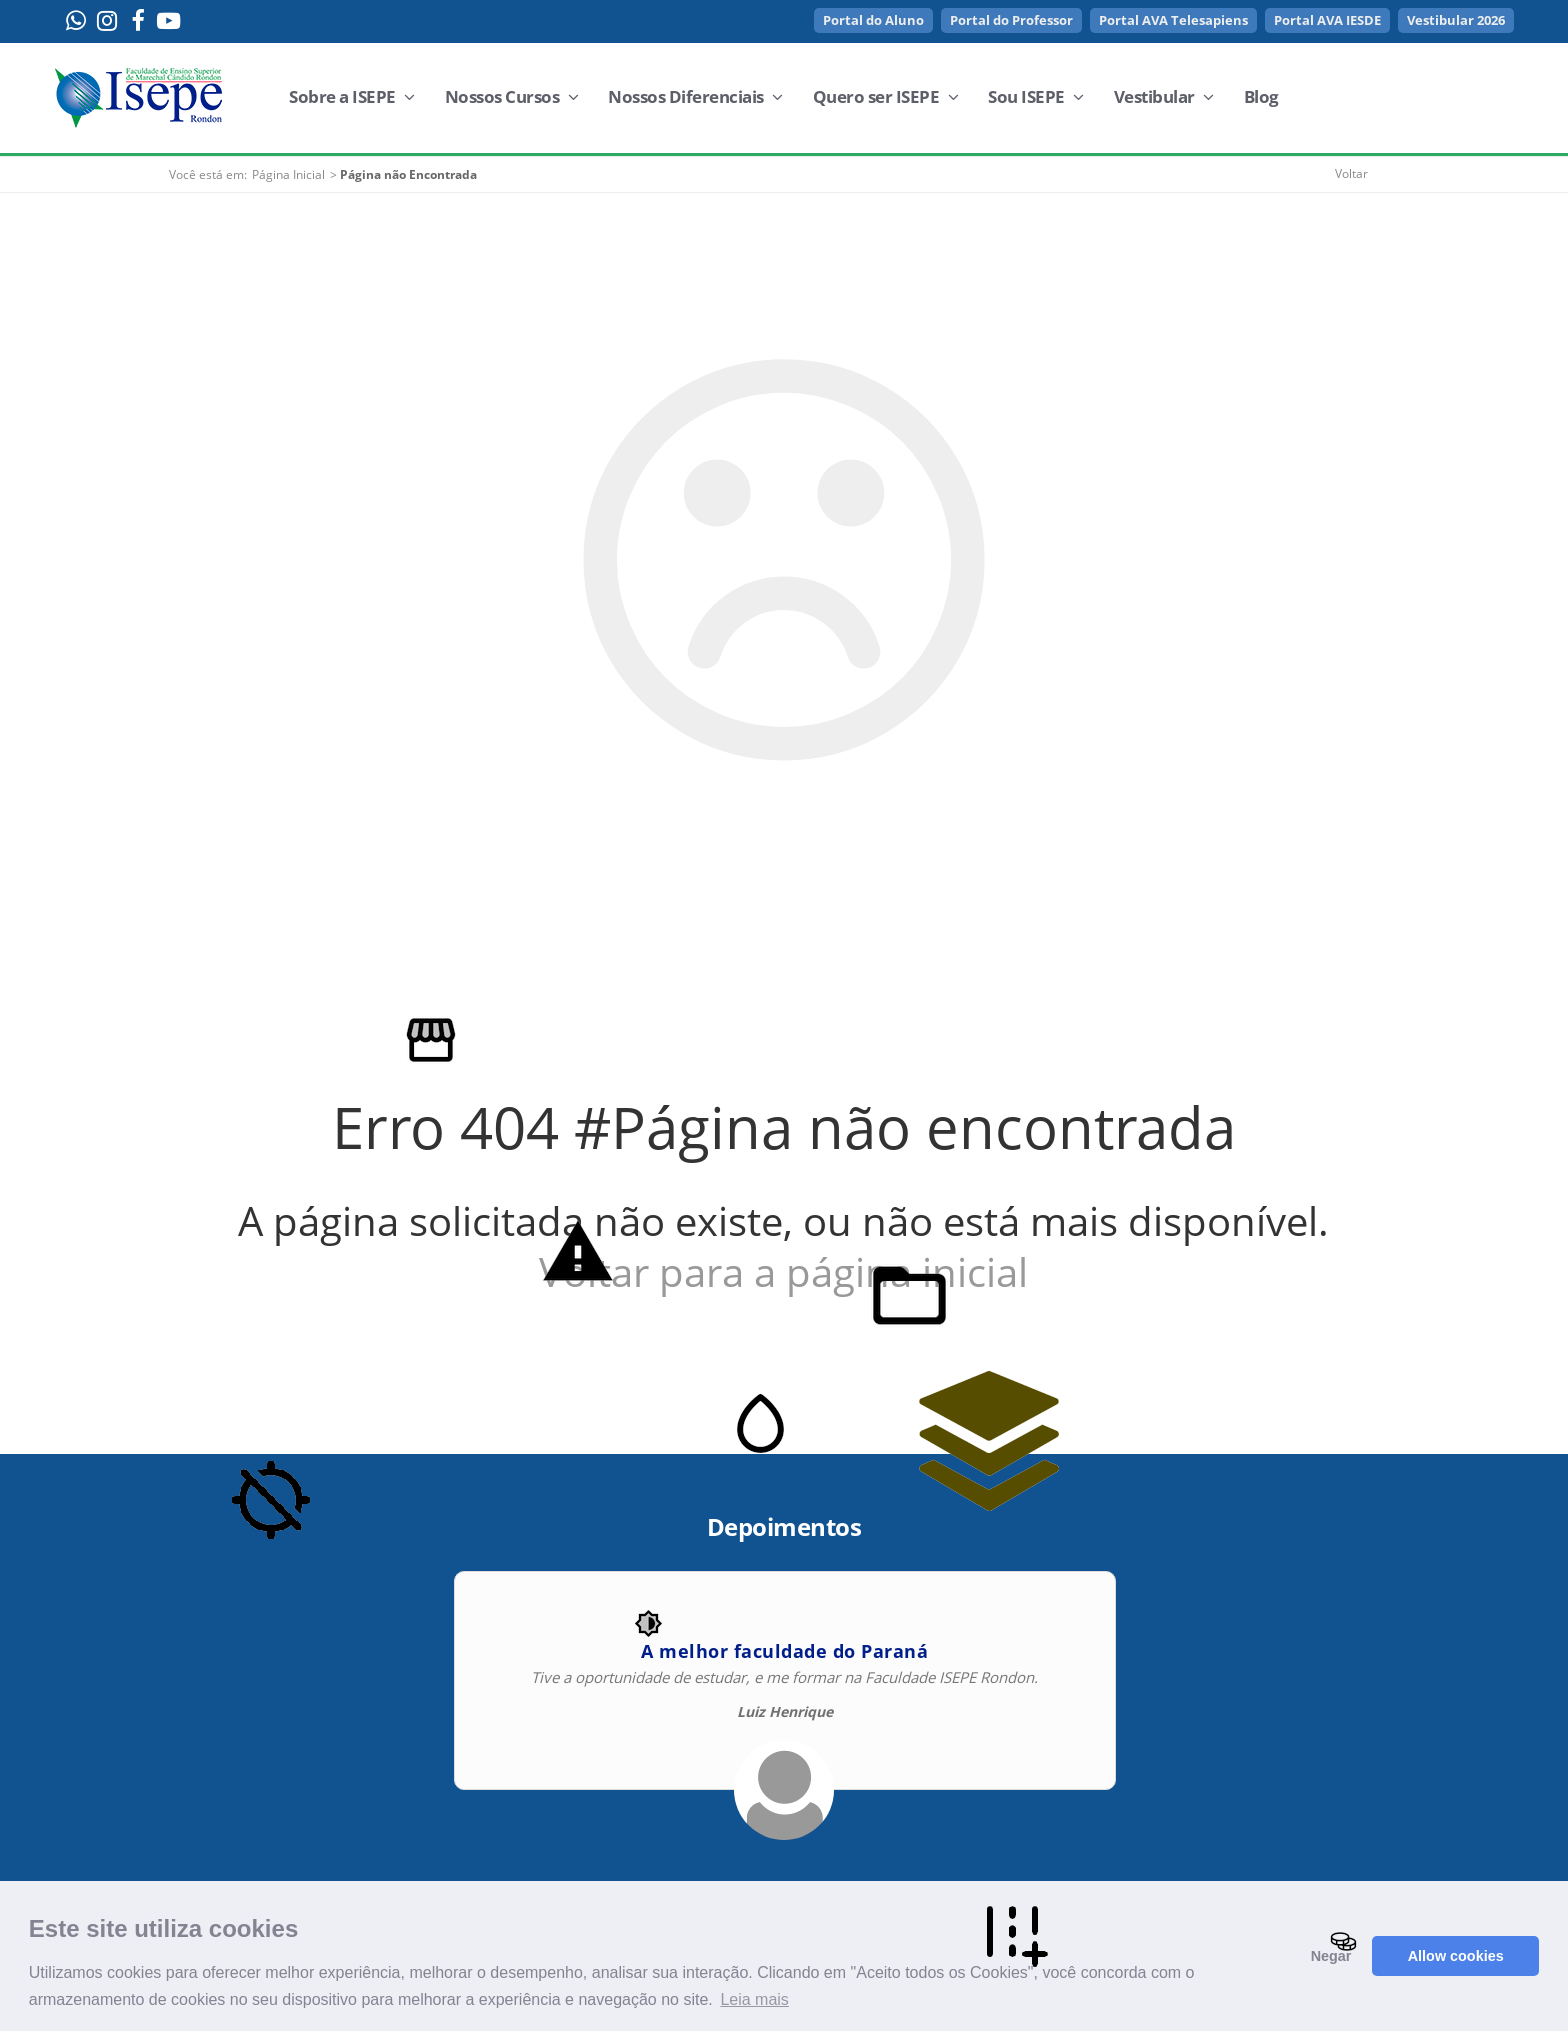  What do you see at coordinates (909, 1295) in the screenshot?
I see `open a folder to view its contents` at bounding box center [909, 1295].